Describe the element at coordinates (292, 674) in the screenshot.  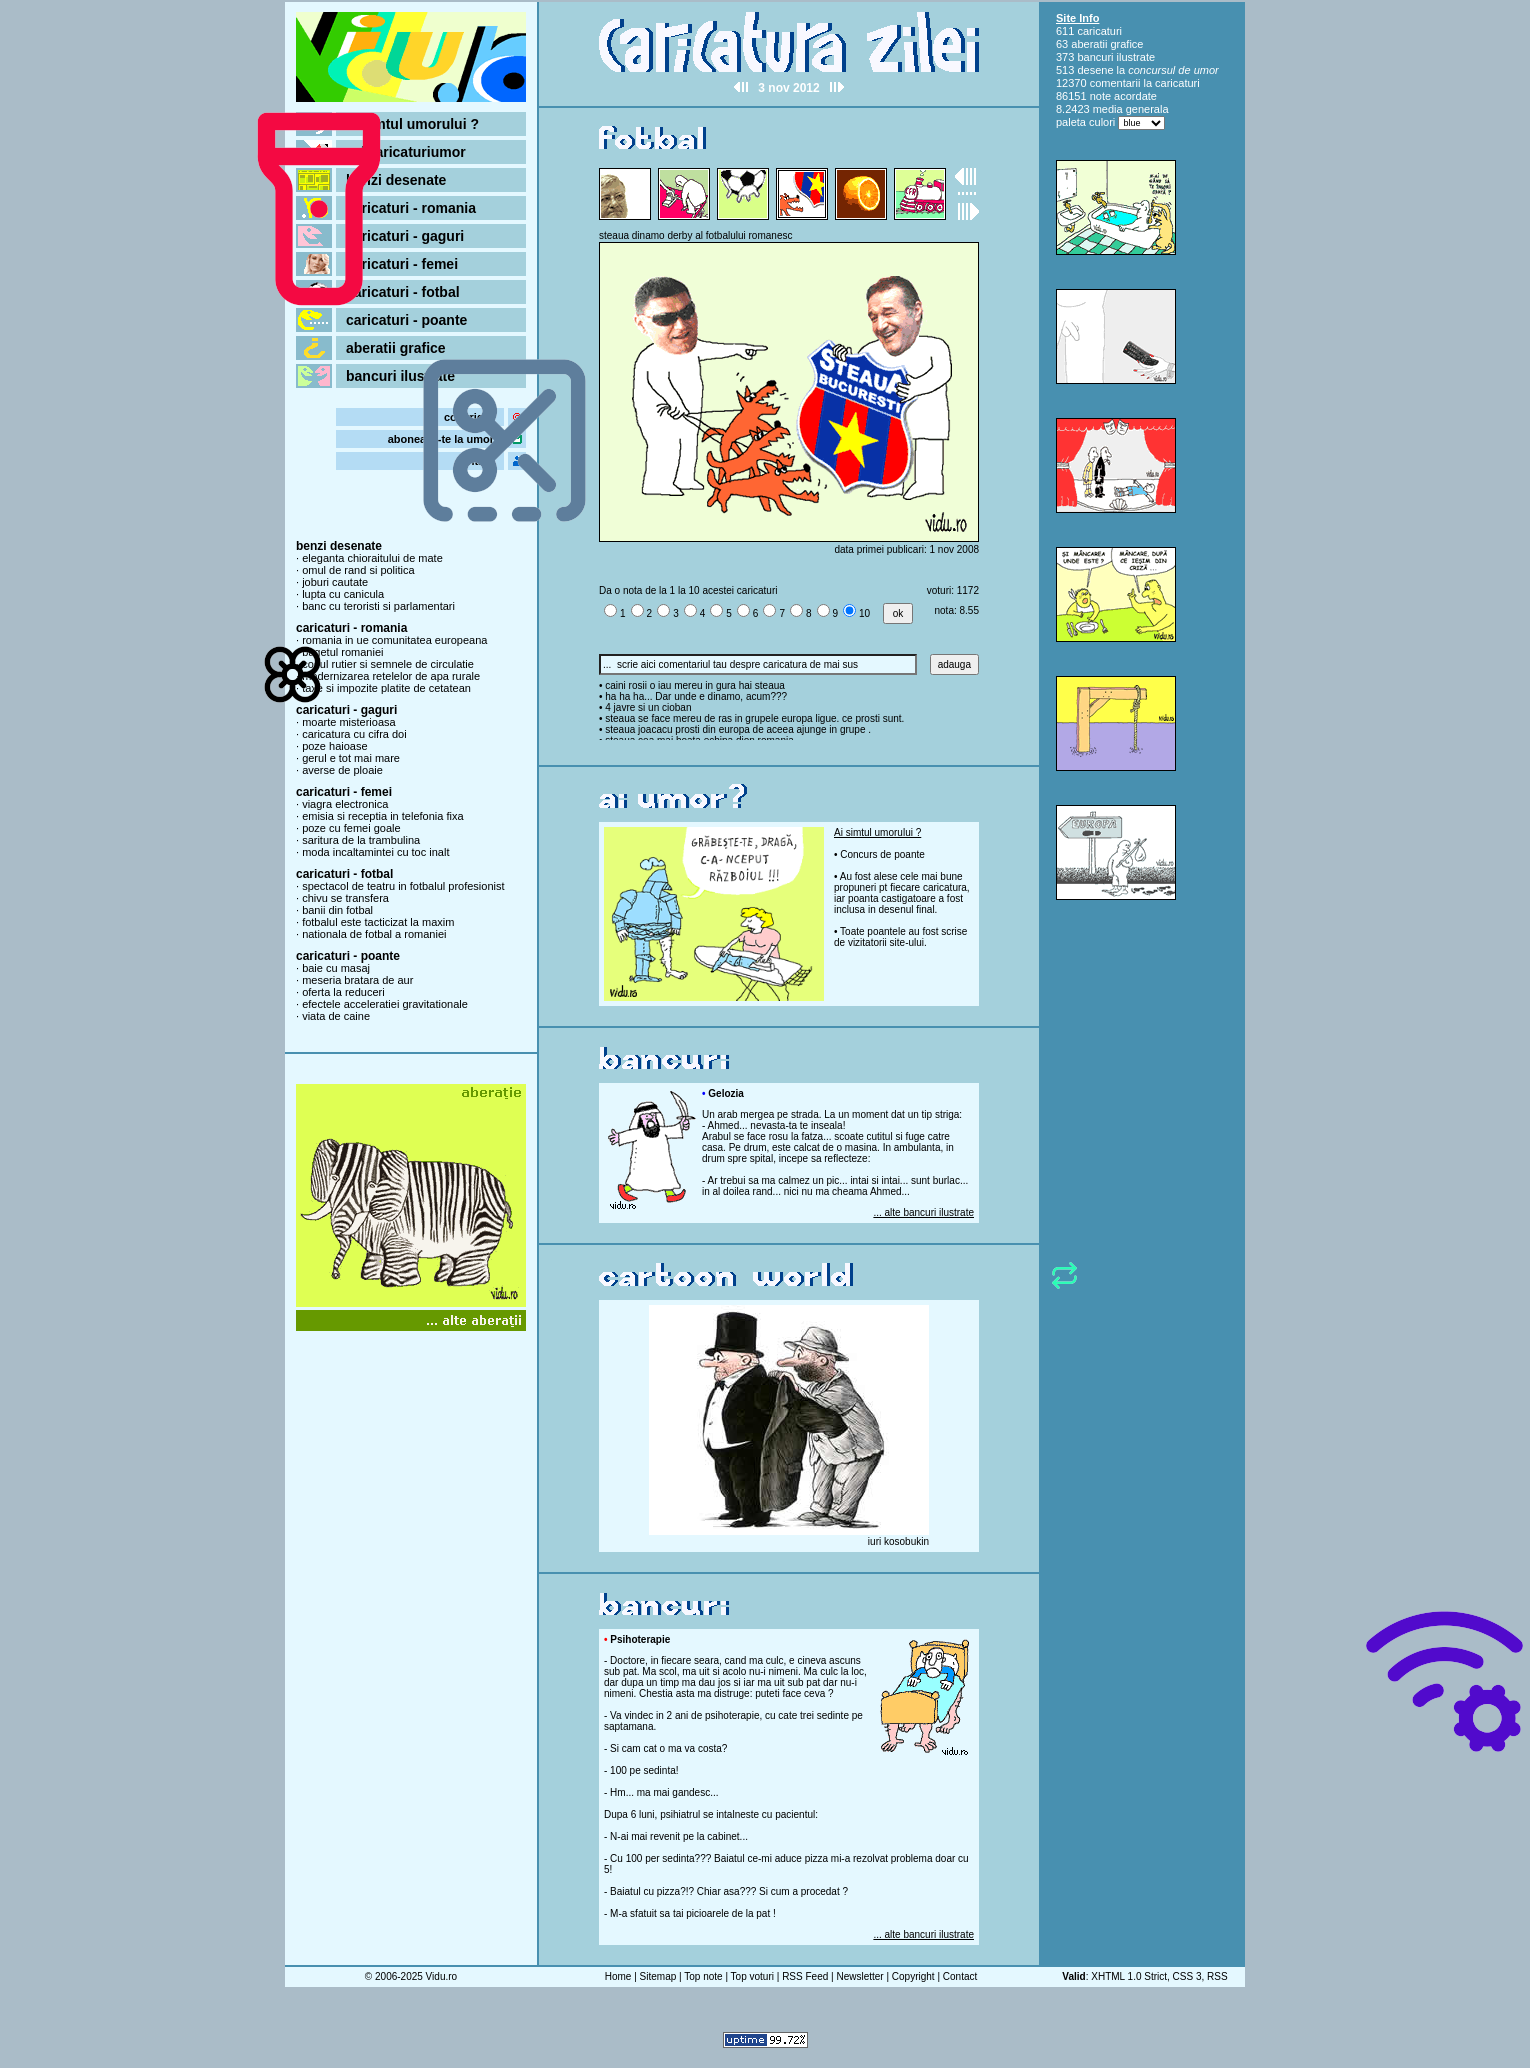
I see `access nature or garden-related content` at that location.